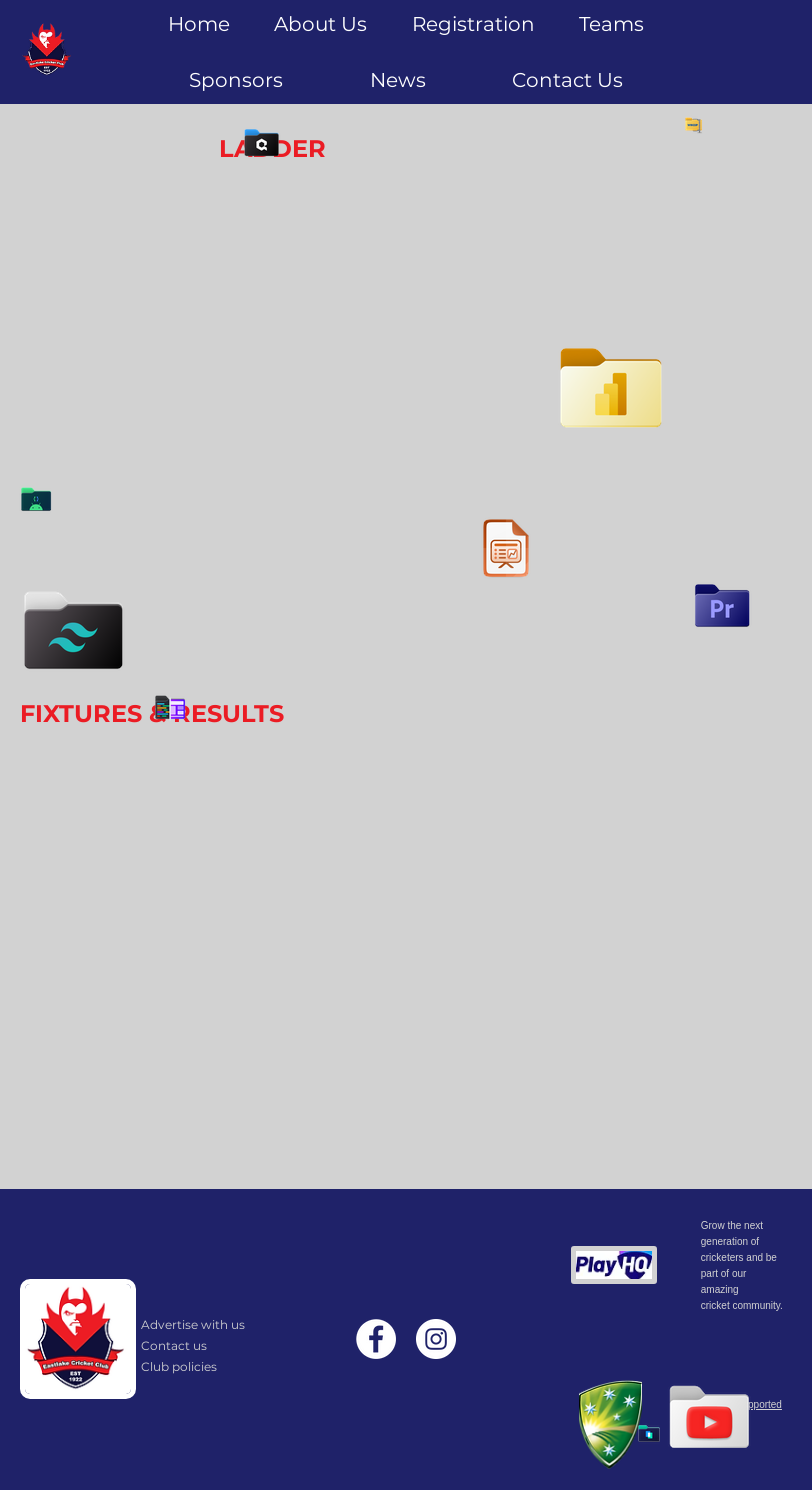 This screenshot has width=812, height=1499. Describe the element at coordinates (73, 633) in the screenshot. I see `folder containing tailwind css files` at that location.